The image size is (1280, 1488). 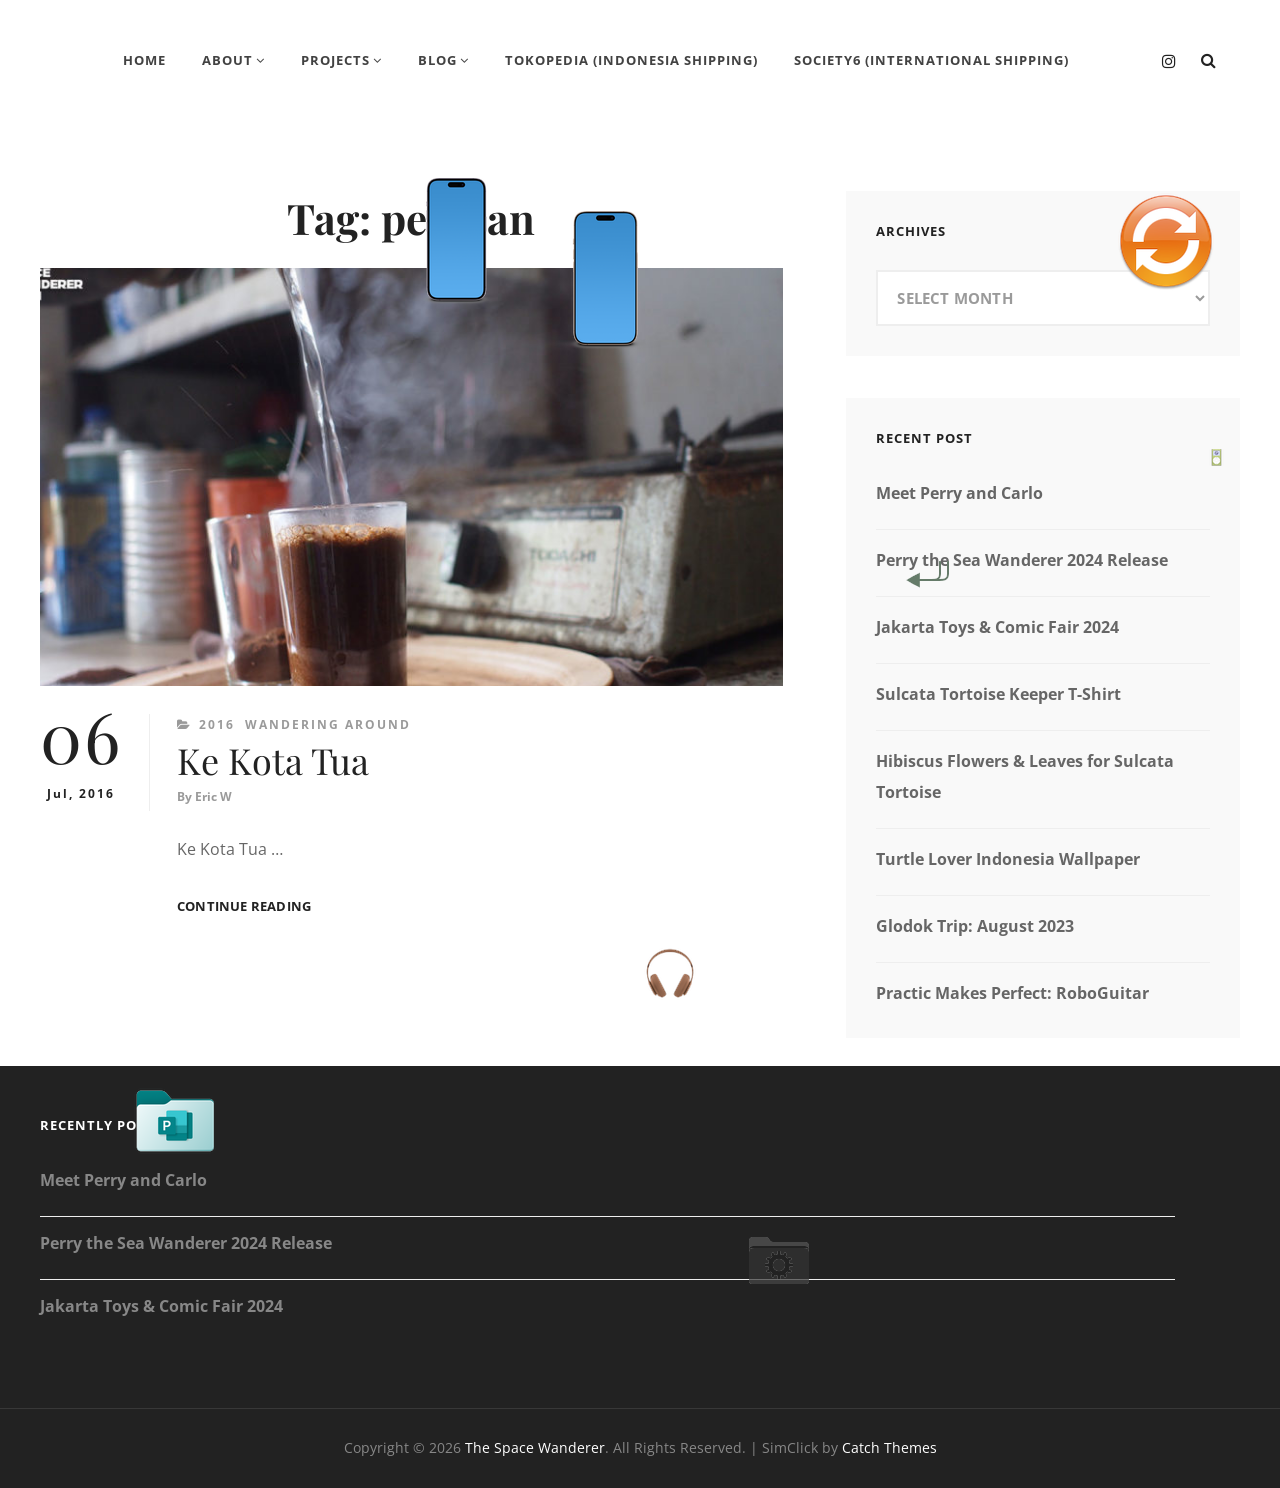 What do you see at coordinates (1166, 241) in the screenshot?
I see `sync data across devices or services` at bounding box center [1166, 241].